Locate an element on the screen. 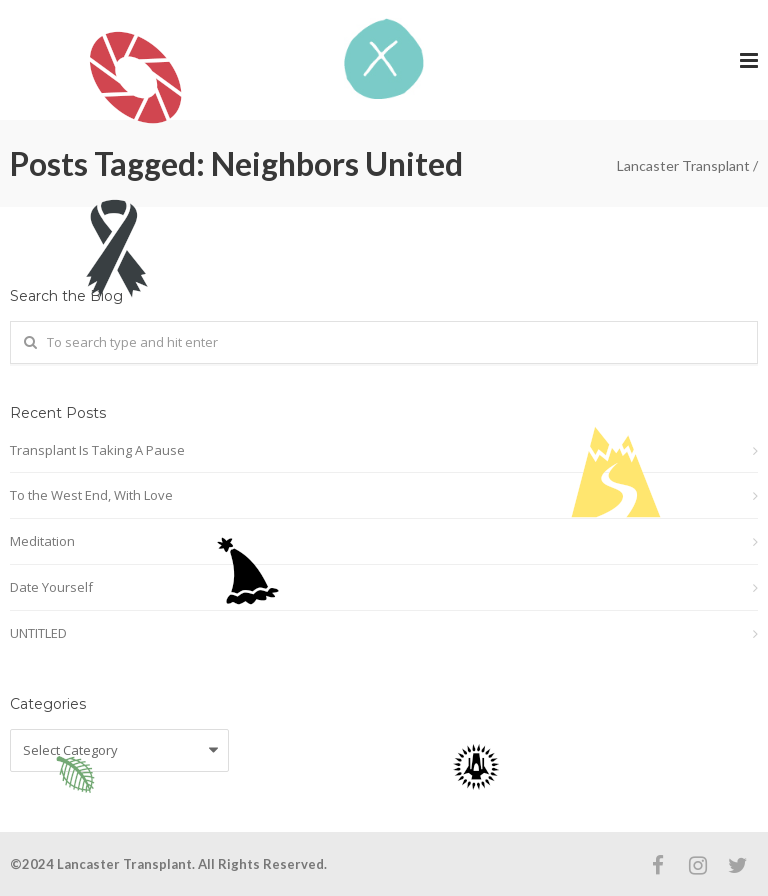 The image size is (768, 896). explore mountain trails or scenic routes is located at coordinates (616, 472).